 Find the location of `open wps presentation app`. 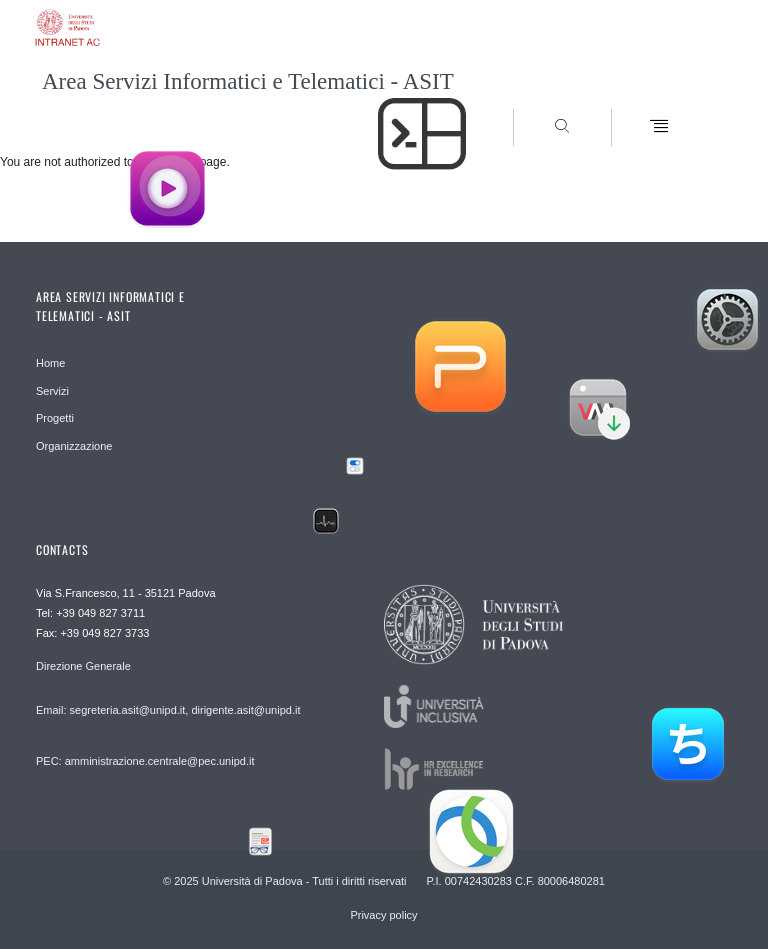

open wps presentation app is located at coordinates (460, 366).